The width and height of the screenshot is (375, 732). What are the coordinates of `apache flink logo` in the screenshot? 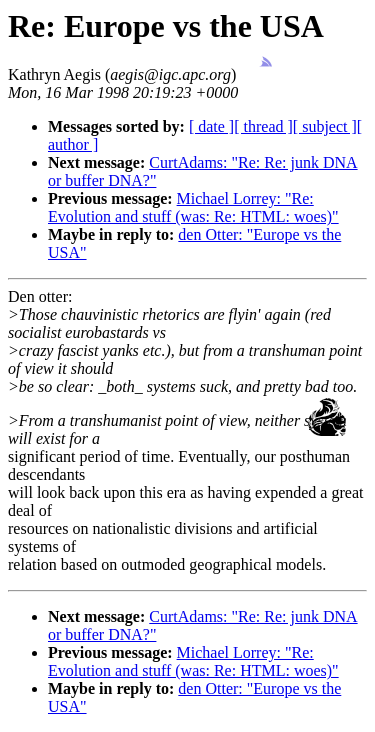 It's located at (327, 417).